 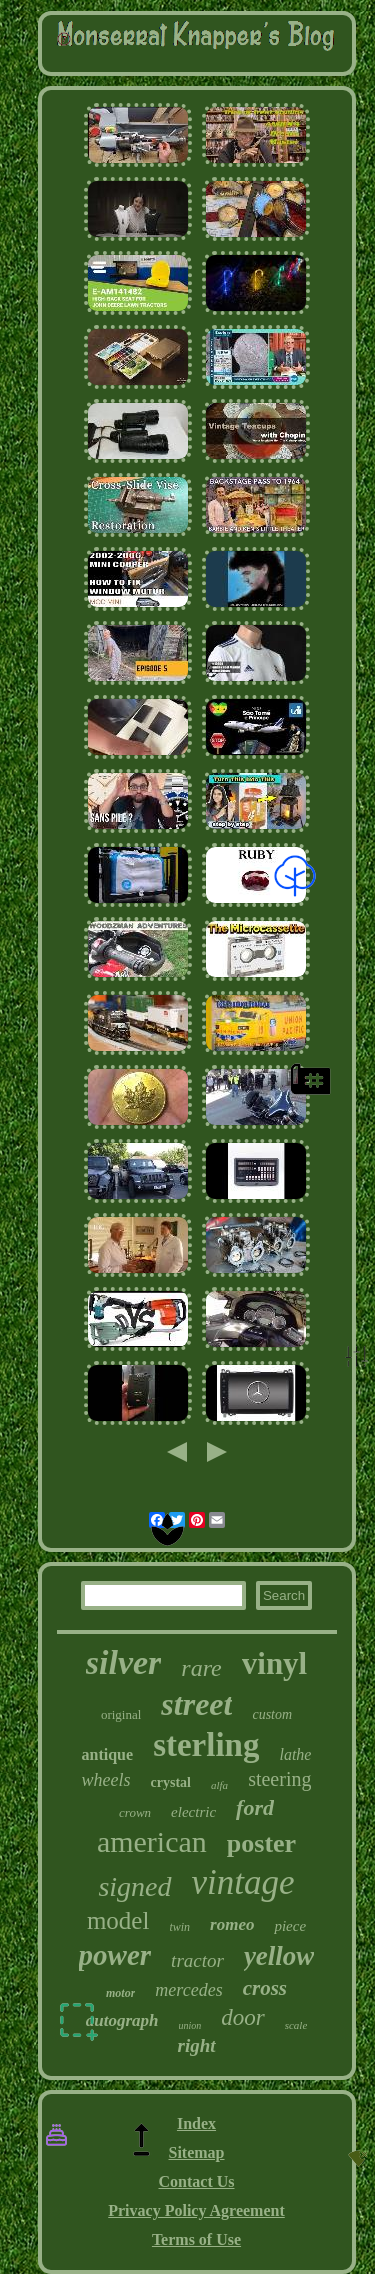 What do you see at coordinates (358, 2158) in the screenshot?
I see `indicates no wifi connection available` at bounding box center [358, 2158].